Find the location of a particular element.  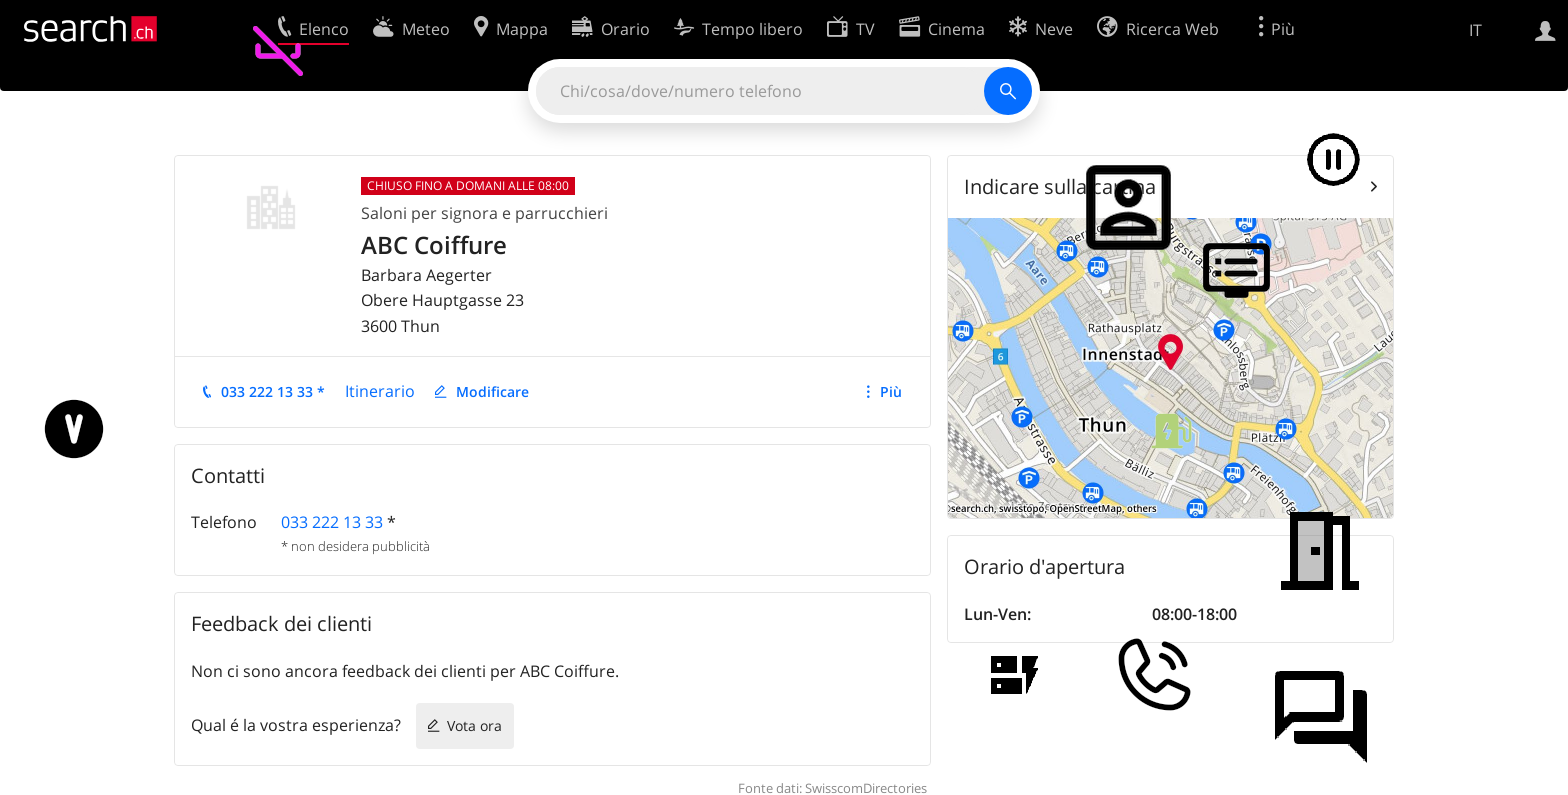

pause media playback is located at coordinates (1333, 159).